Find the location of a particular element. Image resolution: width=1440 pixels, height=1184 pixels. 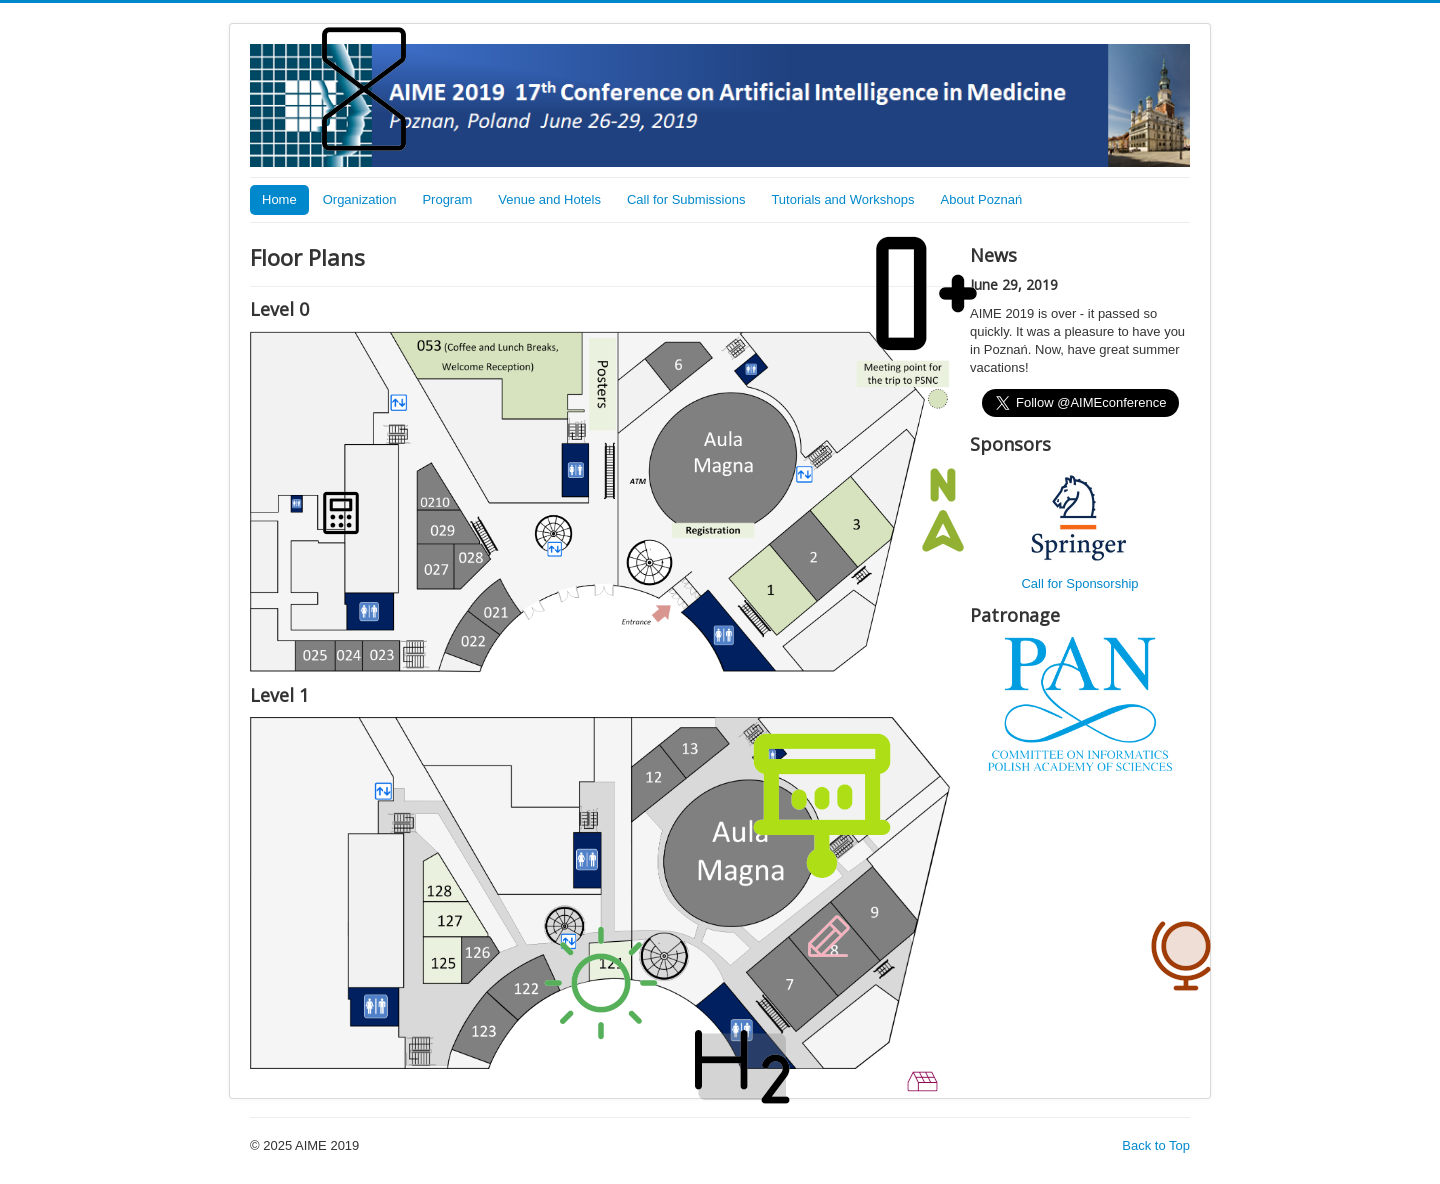

insert a new column to the right is located at coordinates (926, 293).